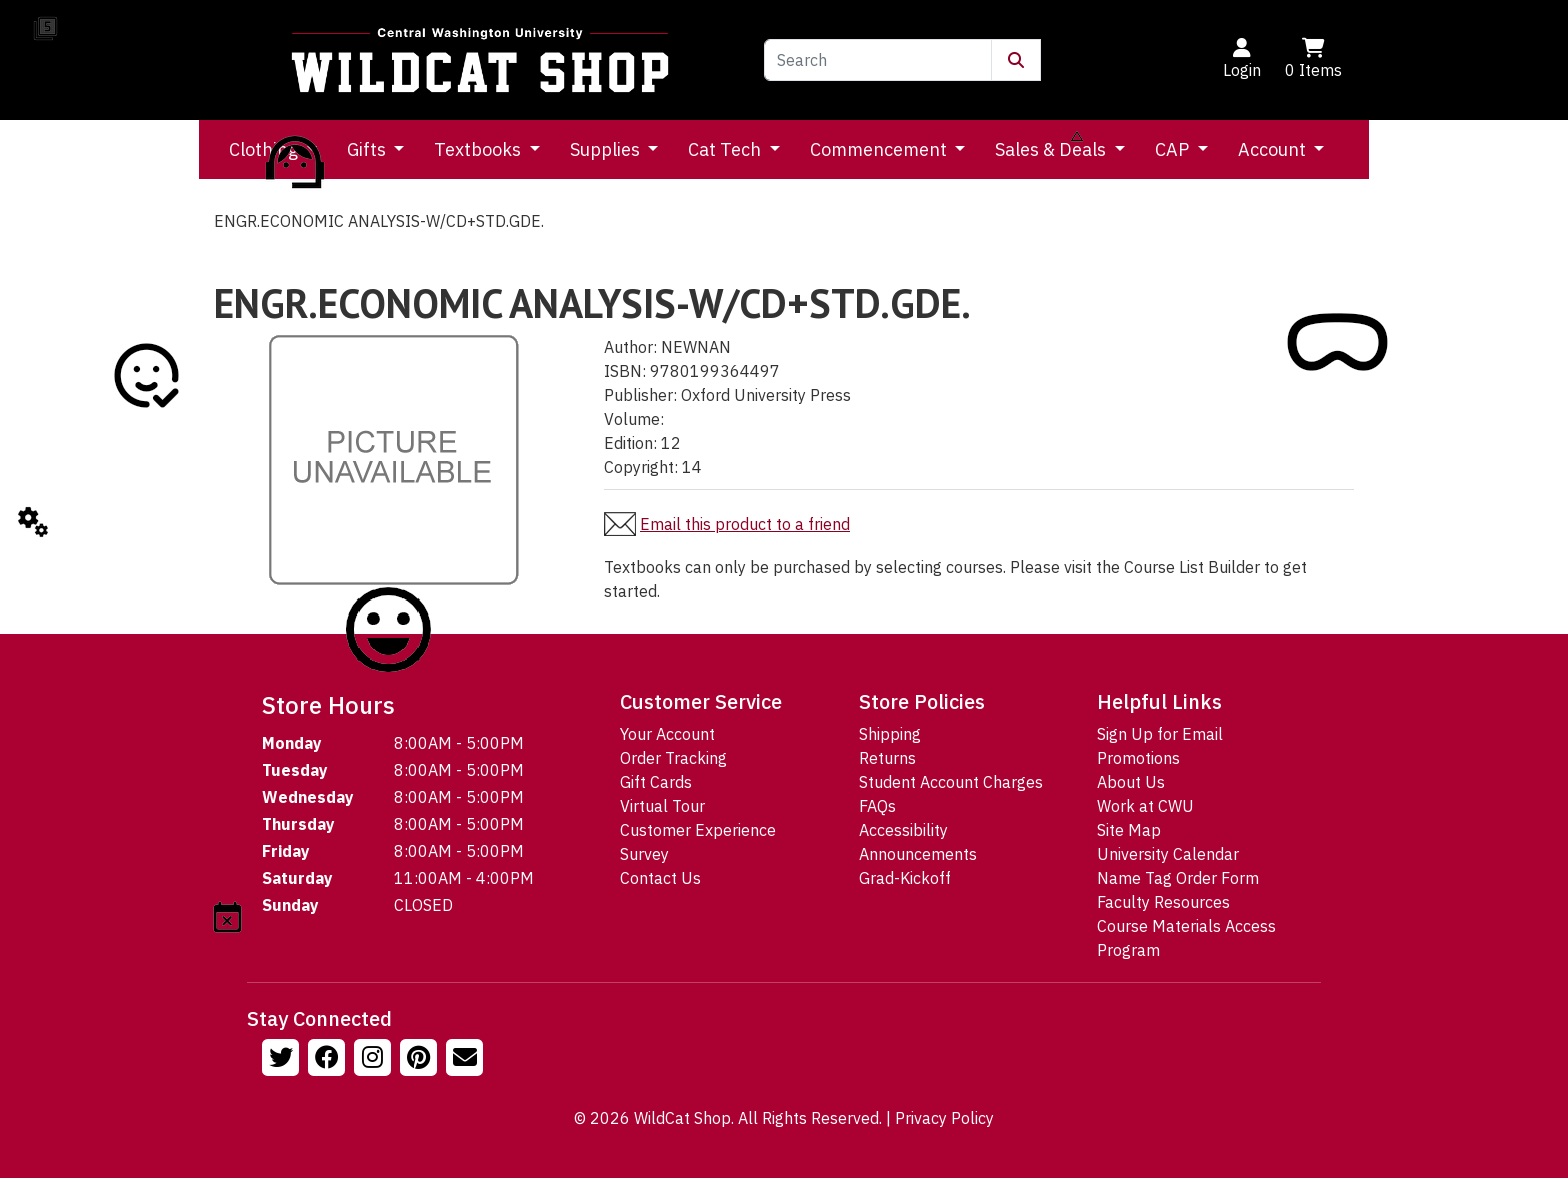  What do you see at coordinates (388, 629) in the screenshot?
I see `add an emoji or reaction` at bounding box center [388, 629].